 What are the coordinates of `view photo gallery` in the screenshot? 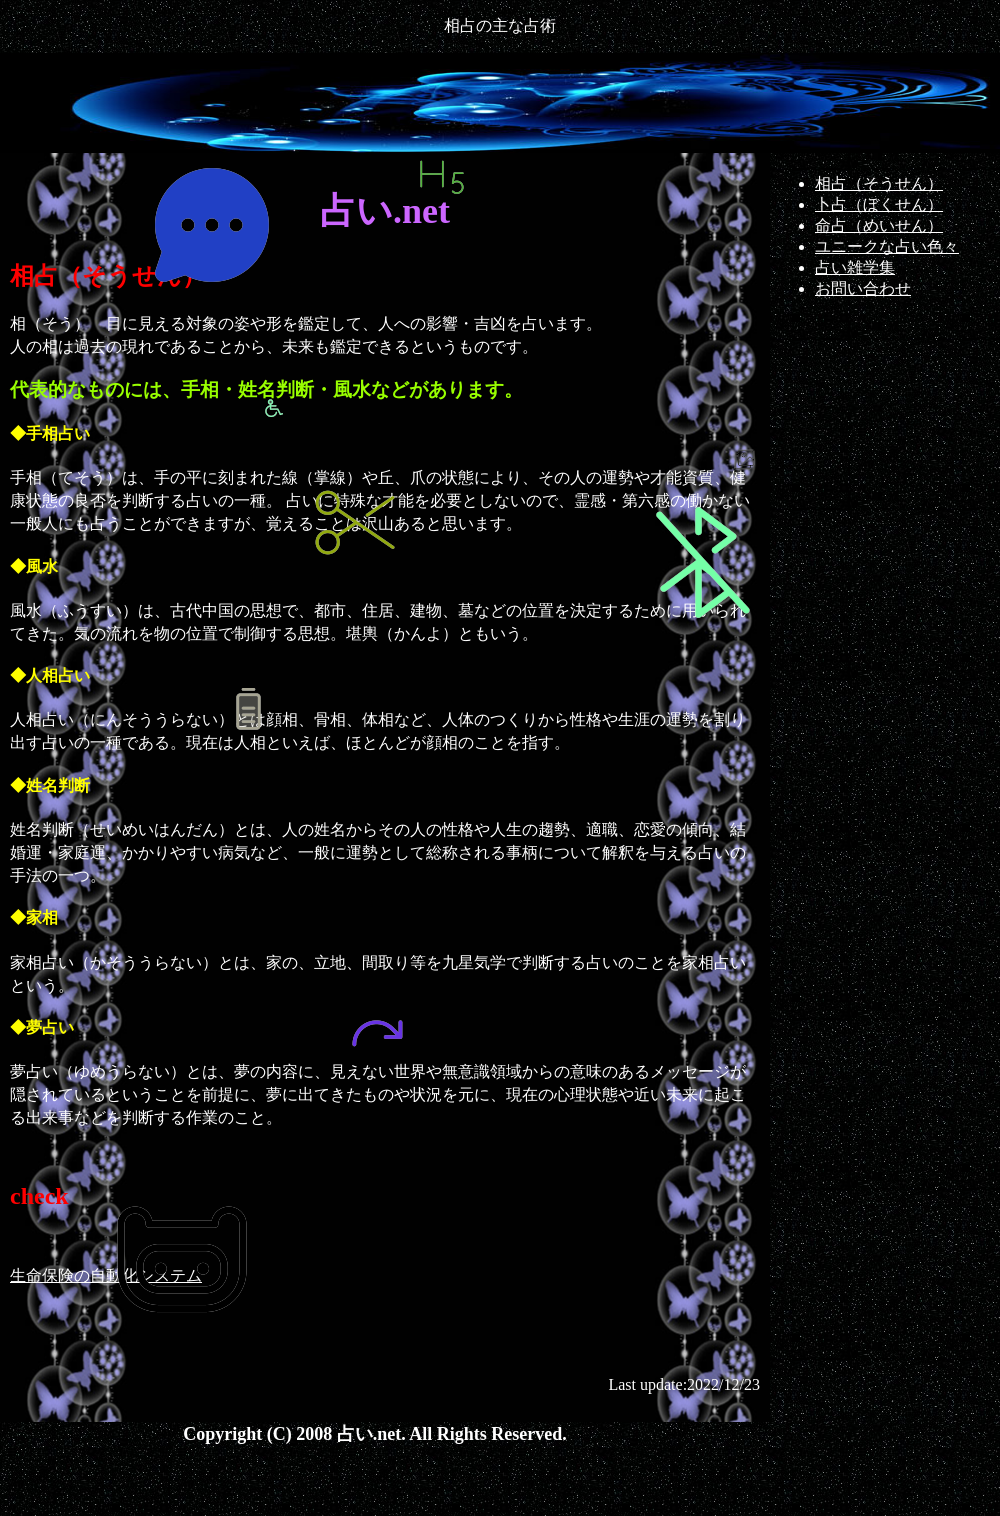 It's located at (744, 459).